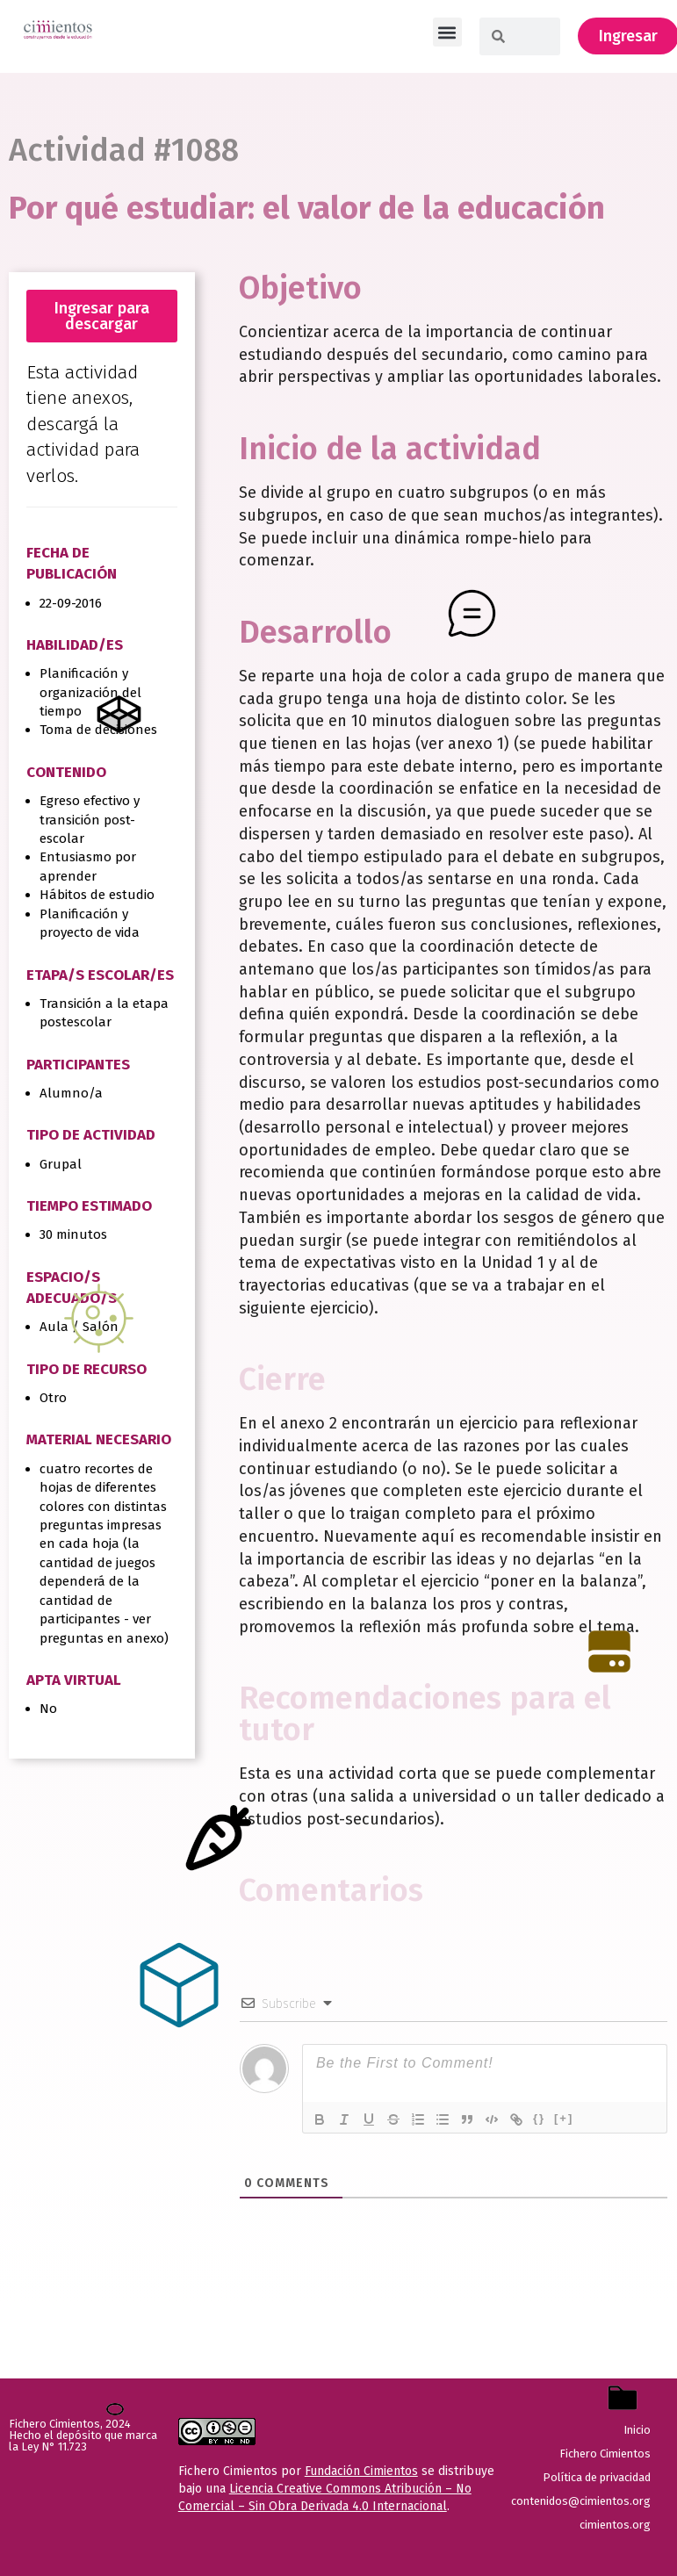  I want to click on indicates virus or malware detected, so click(98, 1318).